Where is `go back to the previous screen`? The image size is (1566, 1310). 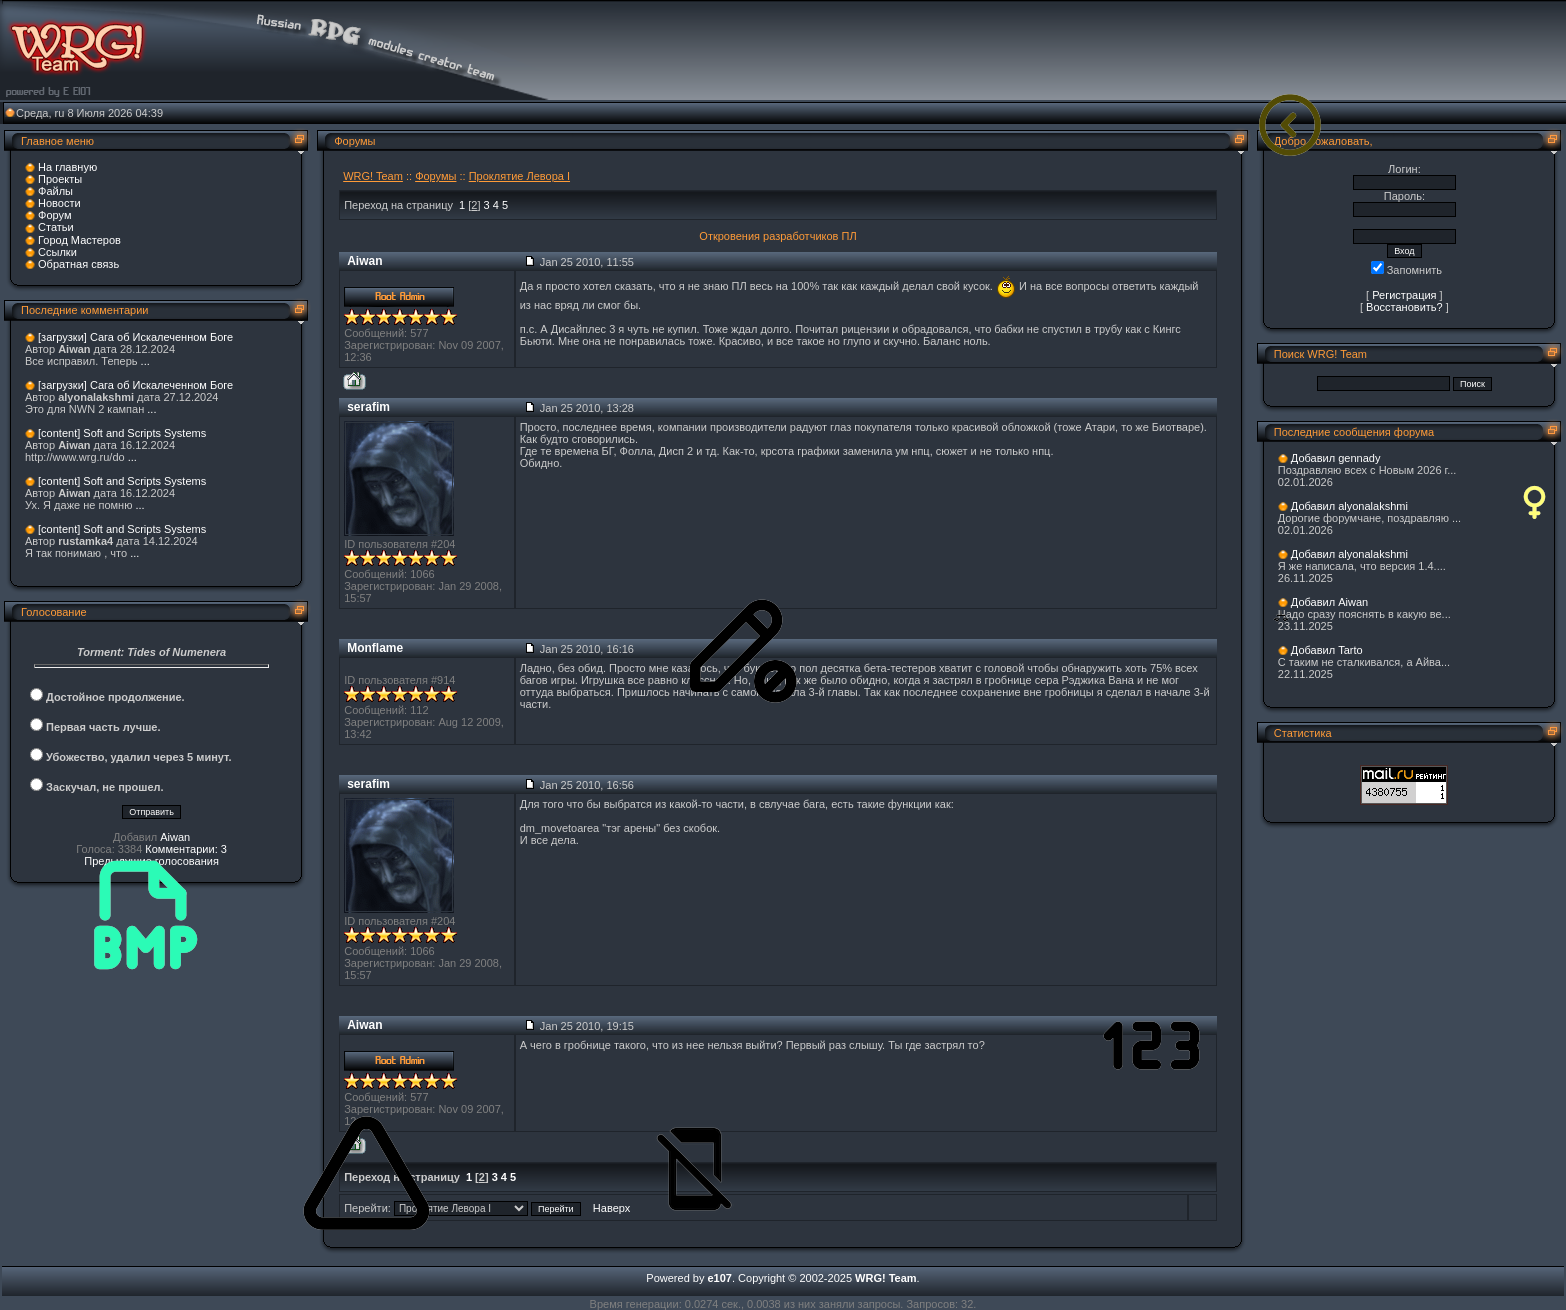 go back to the previous screen is located at coordinates (1290, 125).